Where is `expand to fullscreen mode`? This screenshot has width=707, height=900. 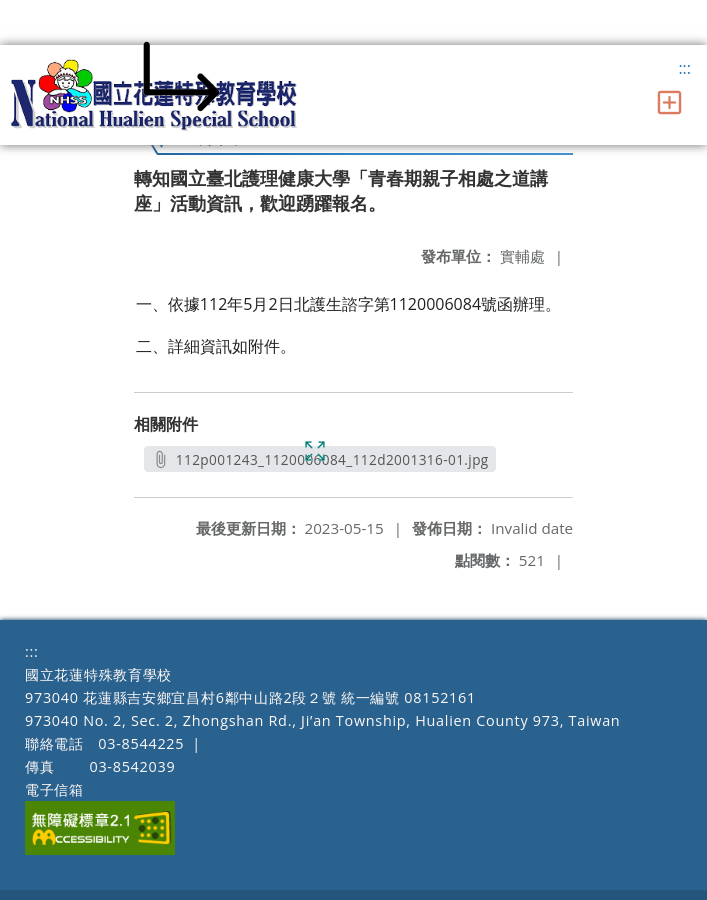
expand to fullscreen mode is located at coordinates (315, 451).